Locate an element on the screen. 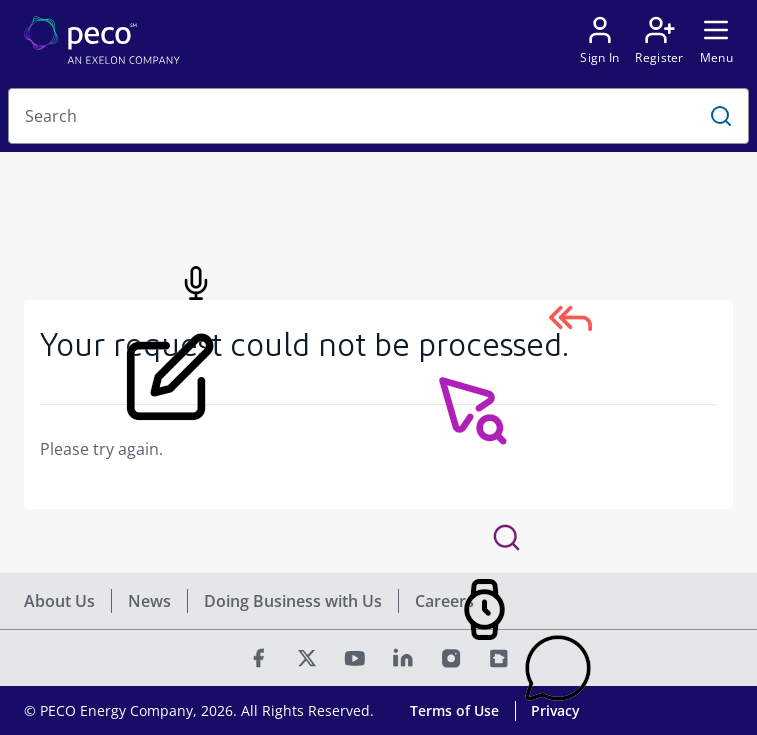  view time or clock settings is located at coordinates (484, 609).